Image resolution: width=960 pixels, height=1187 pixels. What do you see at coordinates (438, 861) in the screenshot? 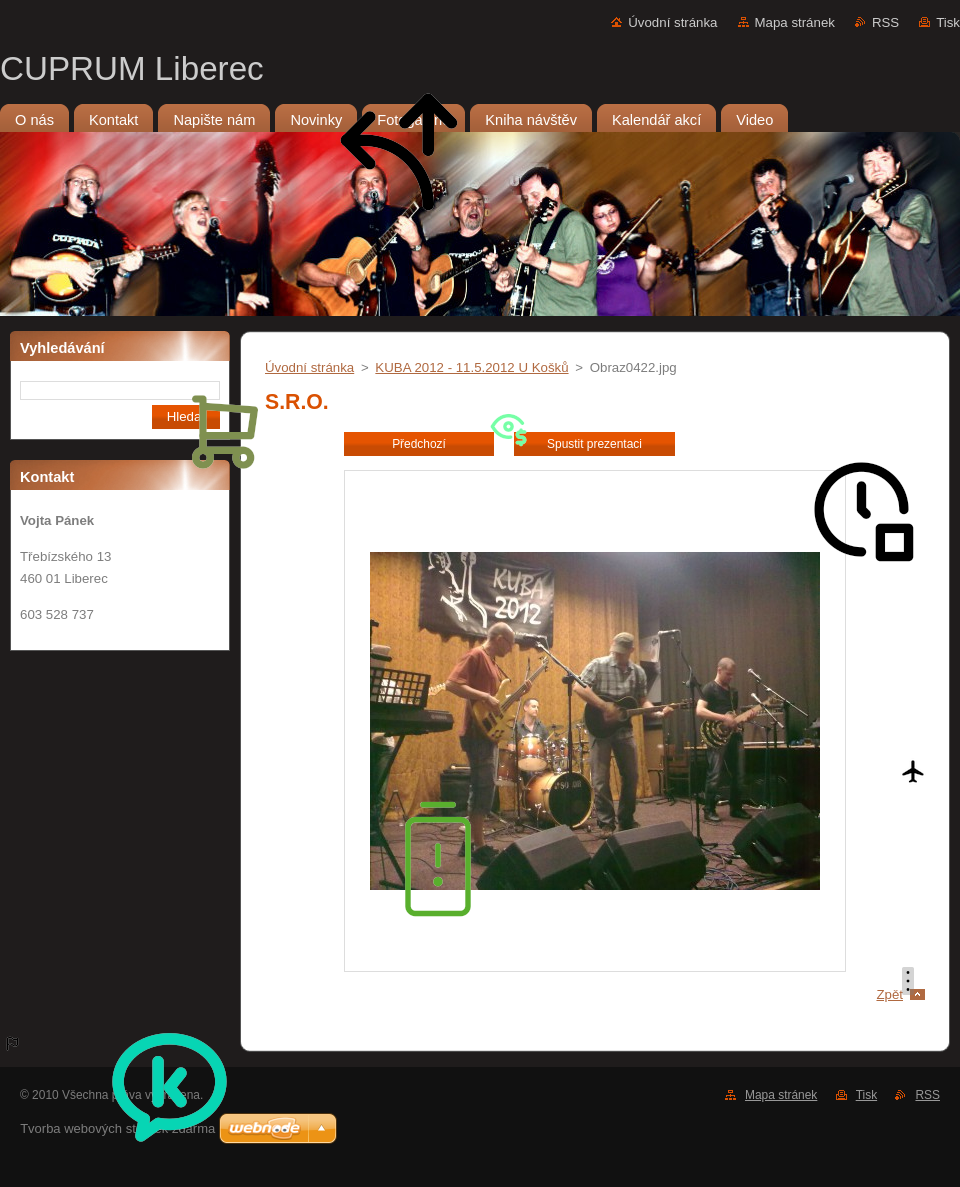
I see `indicates low battery warning` at bounding box center [438, 861].